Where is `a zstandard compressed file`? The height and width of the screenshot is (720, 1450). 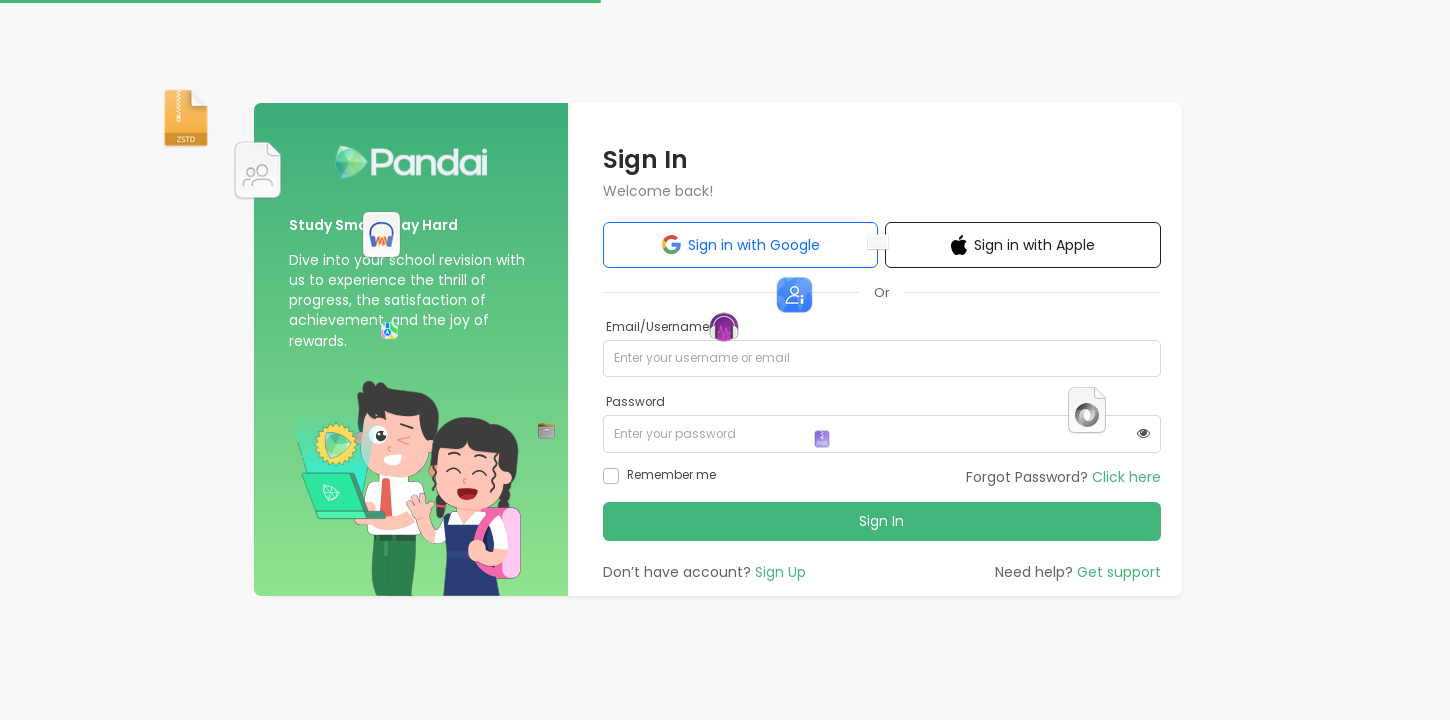
a zstandard compressed file is located at coordinates (186, 119).